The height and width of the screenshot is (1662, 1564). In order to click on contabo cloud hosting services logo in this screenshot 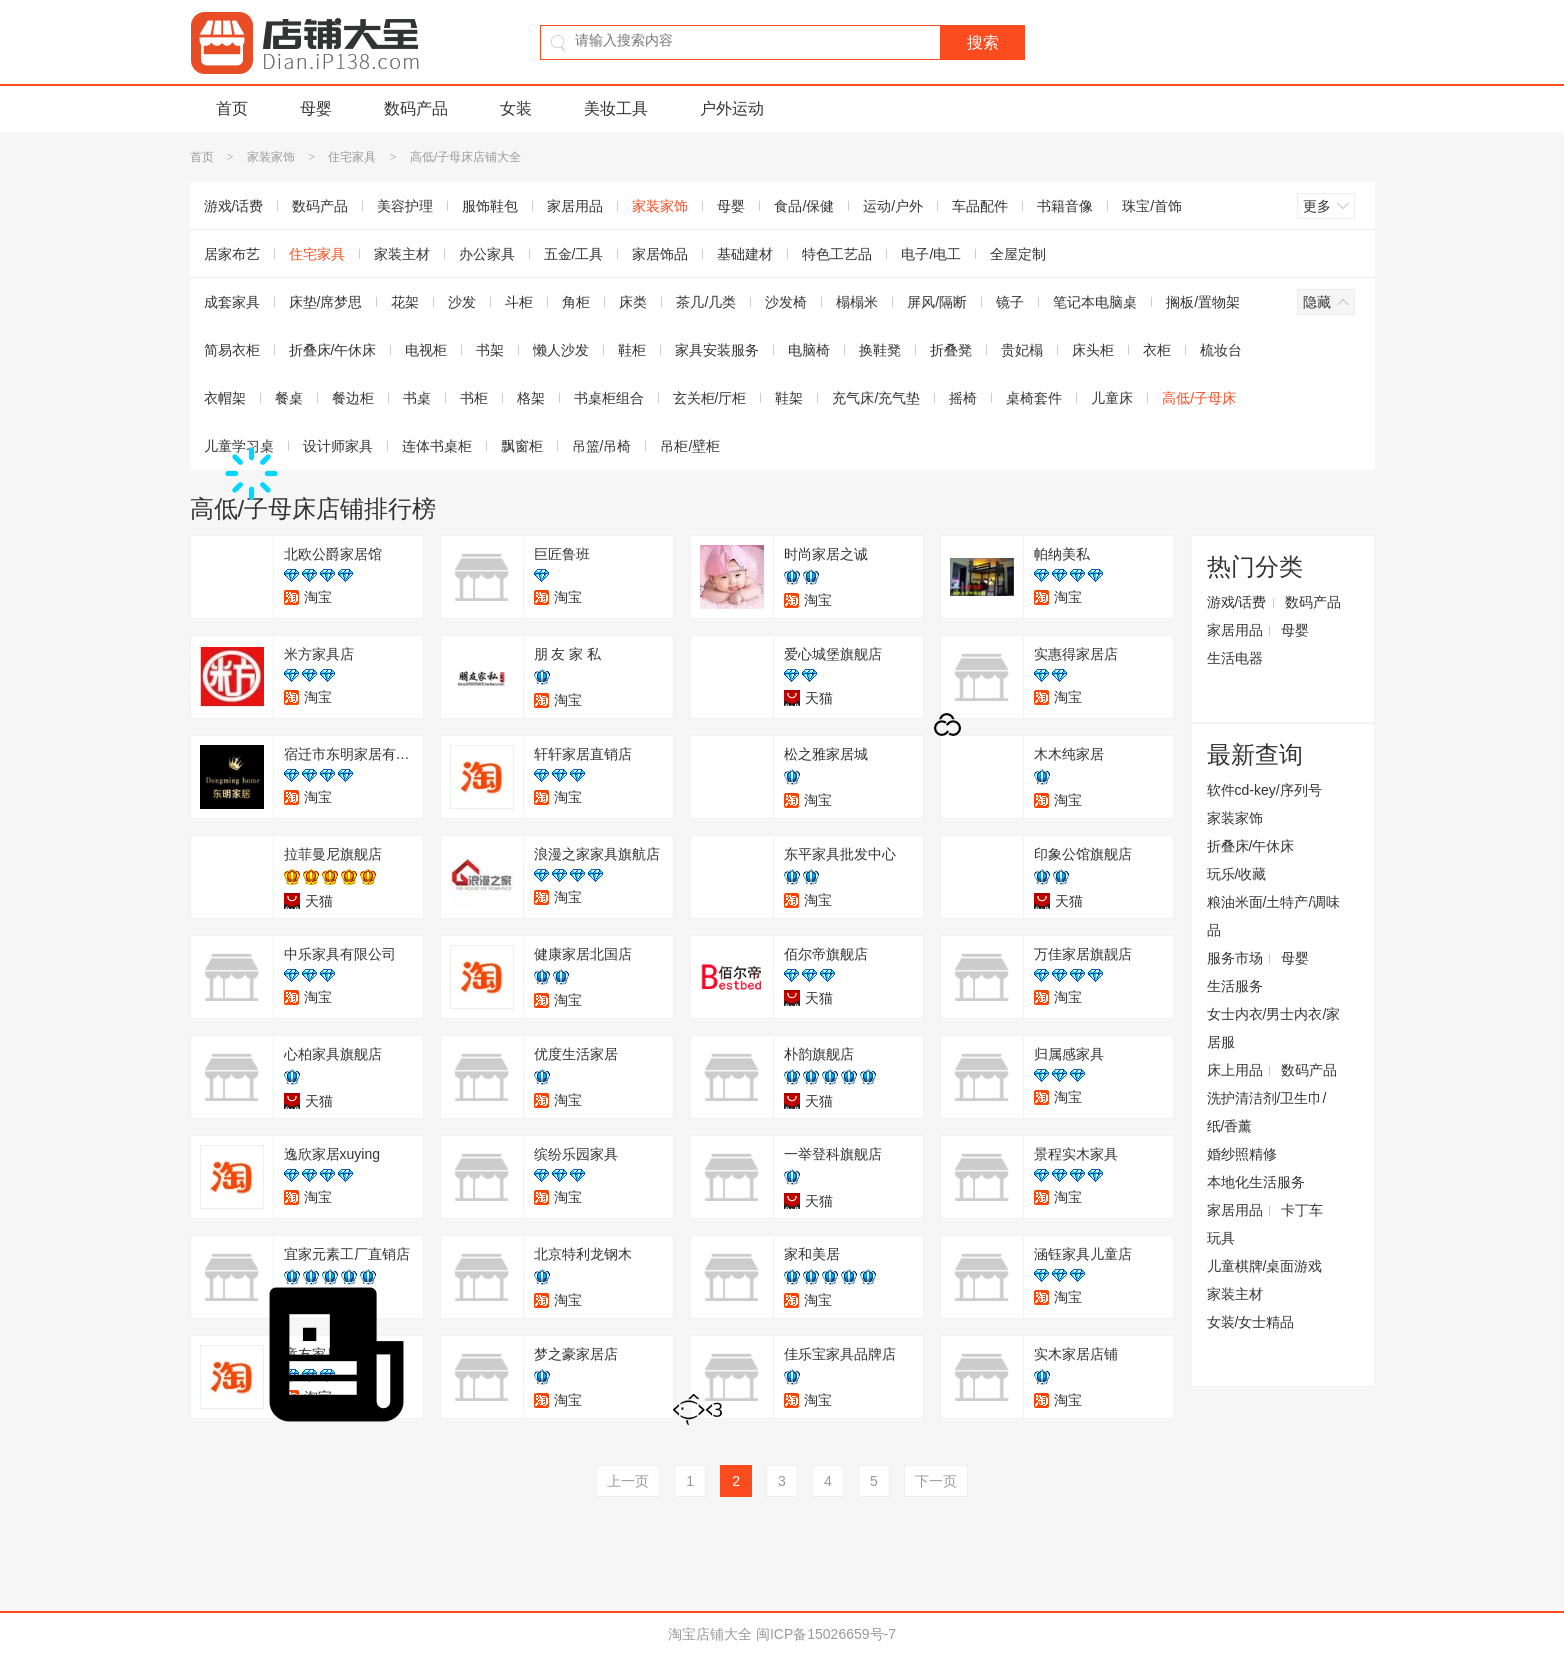, I will do `click(947, 724)`.